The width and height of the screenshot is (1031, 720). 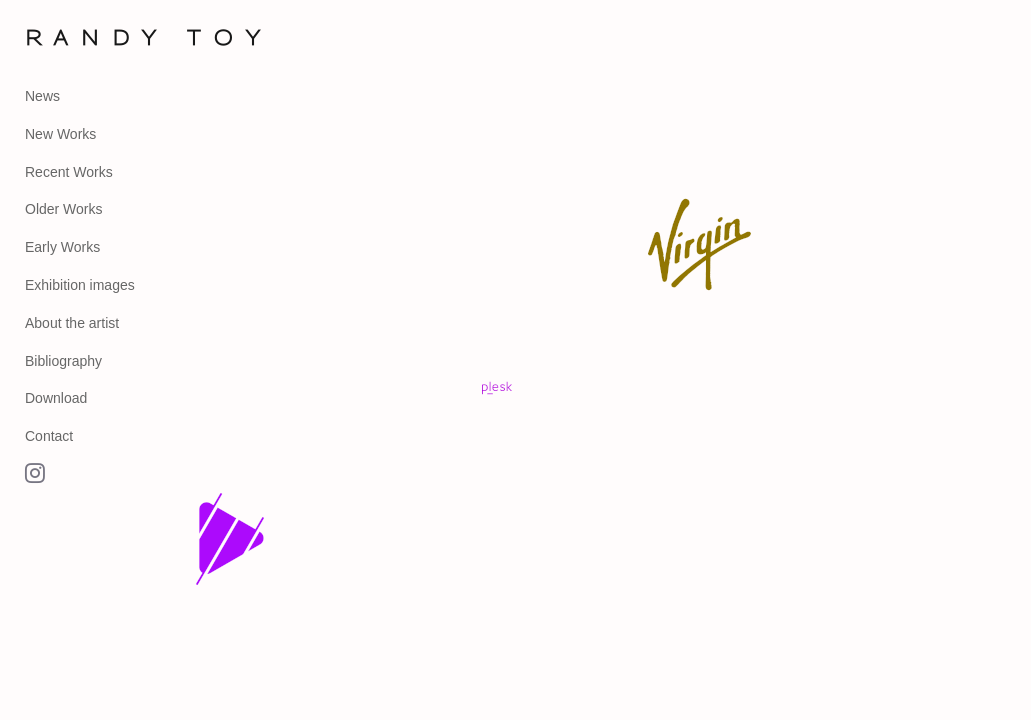 I want to click on open the trillertv streaming app, so click(x=230, y=539).